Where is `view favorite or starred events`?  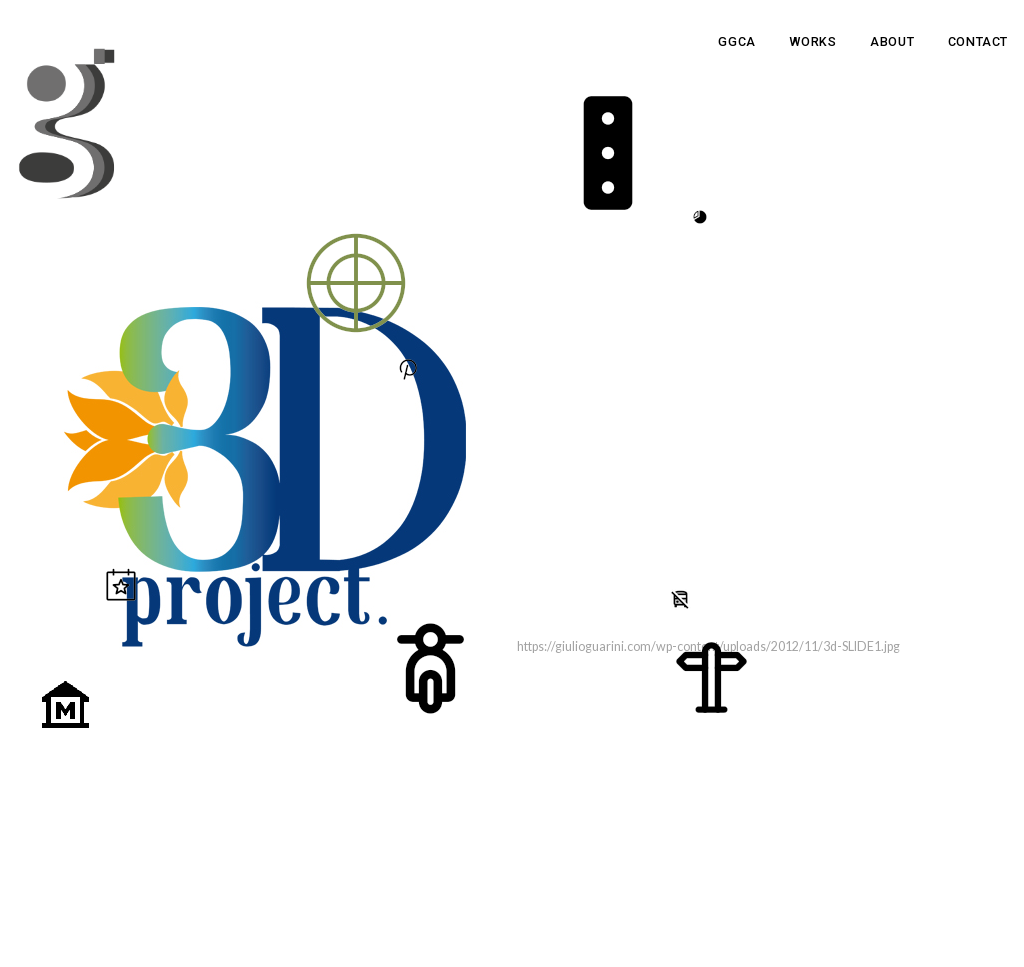
view favorite or starred events is located at coordinates (121, 586).